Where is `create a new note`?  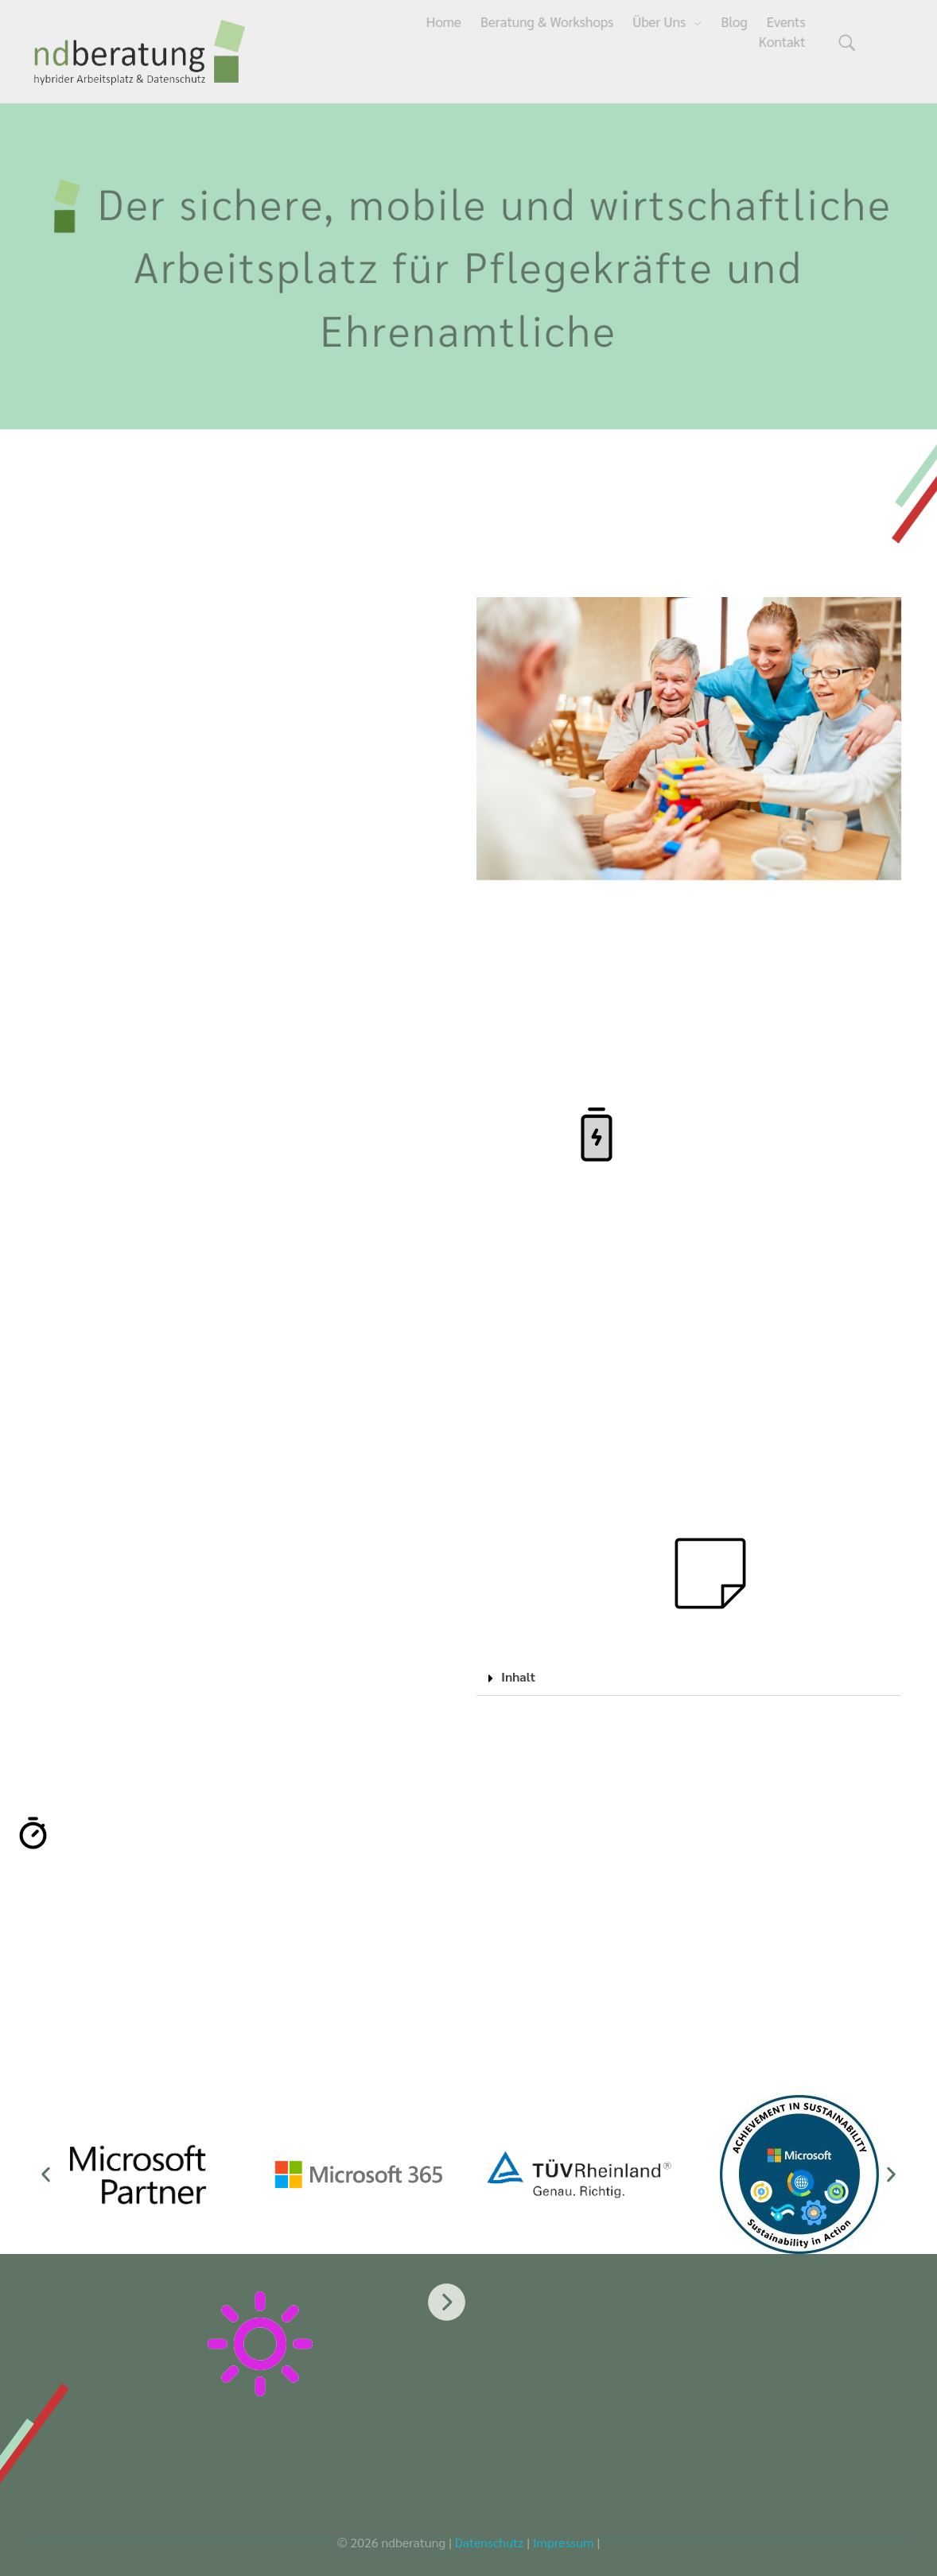
create a new note is located at coordinates (710, 1573).